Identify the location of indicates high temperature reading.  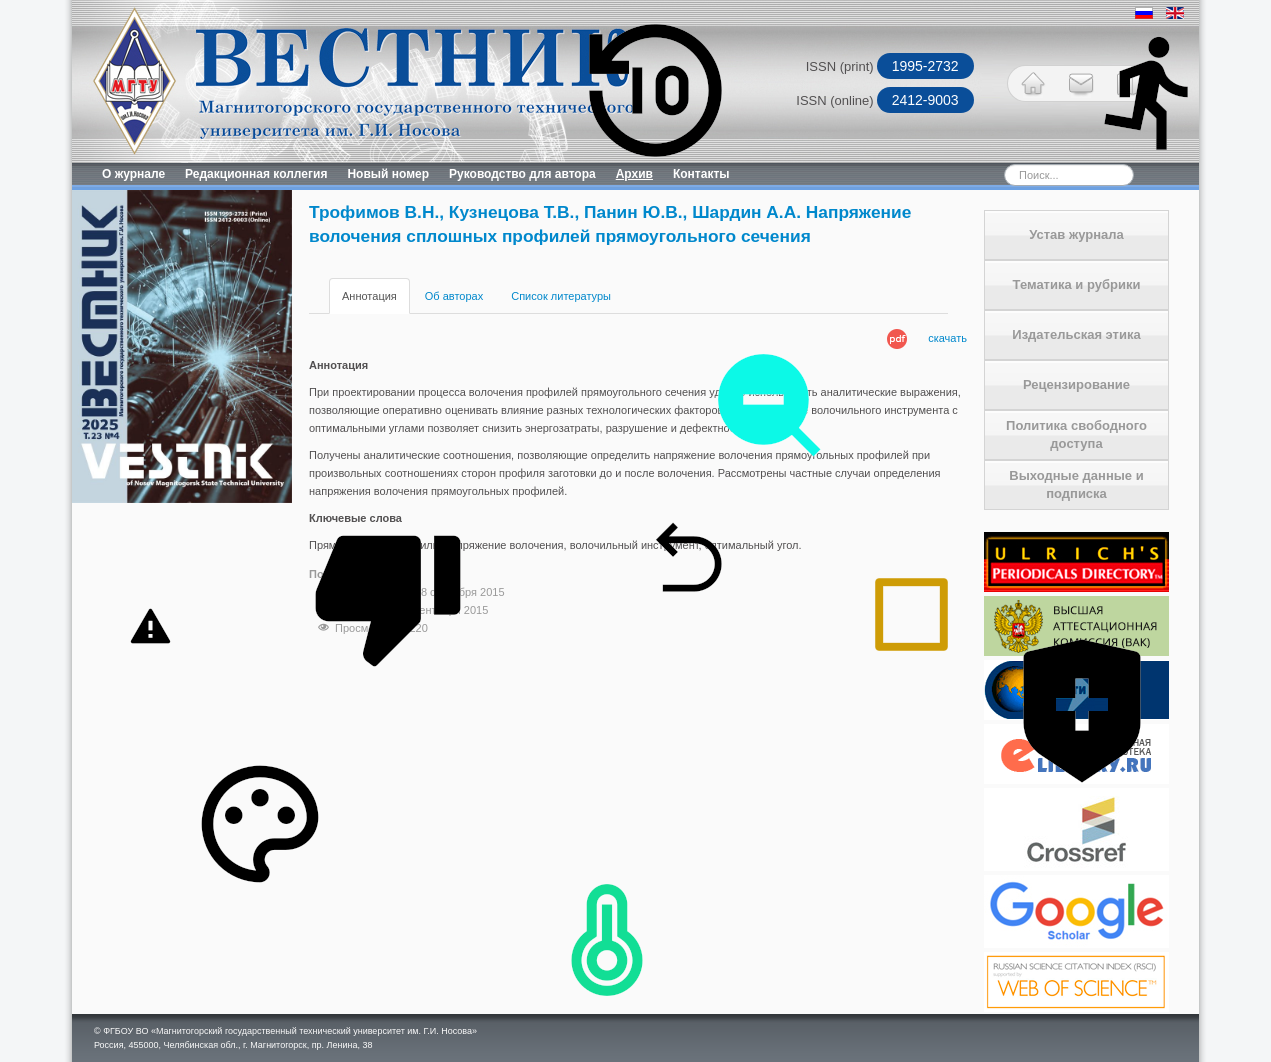
(607, 940).